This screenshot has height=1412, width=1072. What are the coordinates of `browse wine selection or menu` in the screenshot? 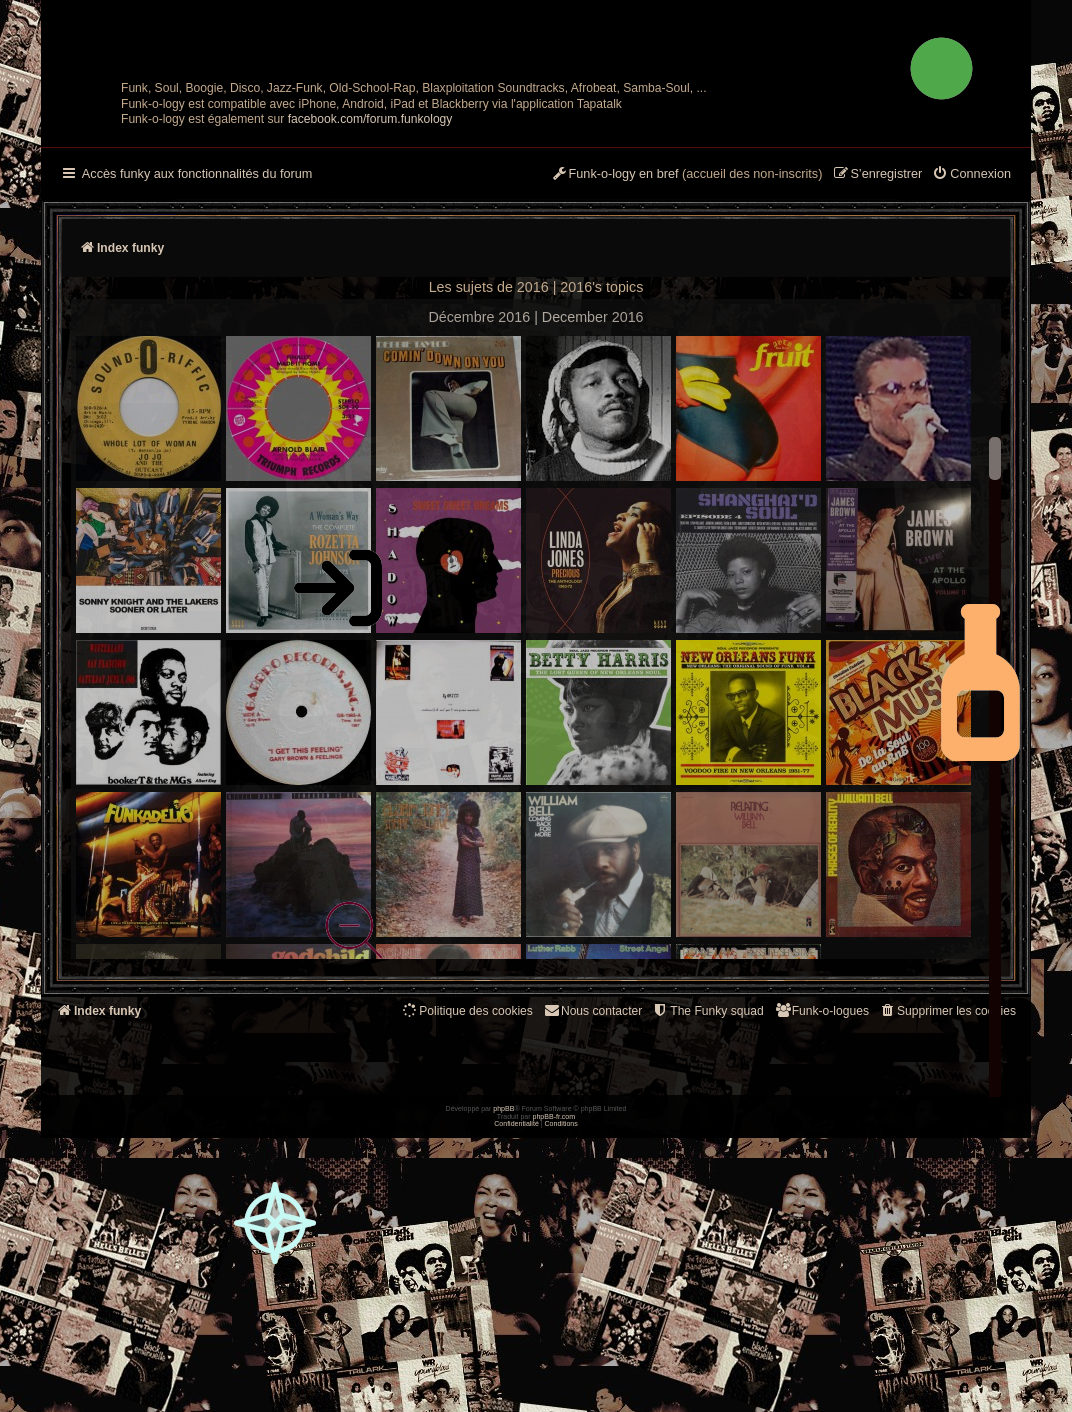 It's located at (980, 682).